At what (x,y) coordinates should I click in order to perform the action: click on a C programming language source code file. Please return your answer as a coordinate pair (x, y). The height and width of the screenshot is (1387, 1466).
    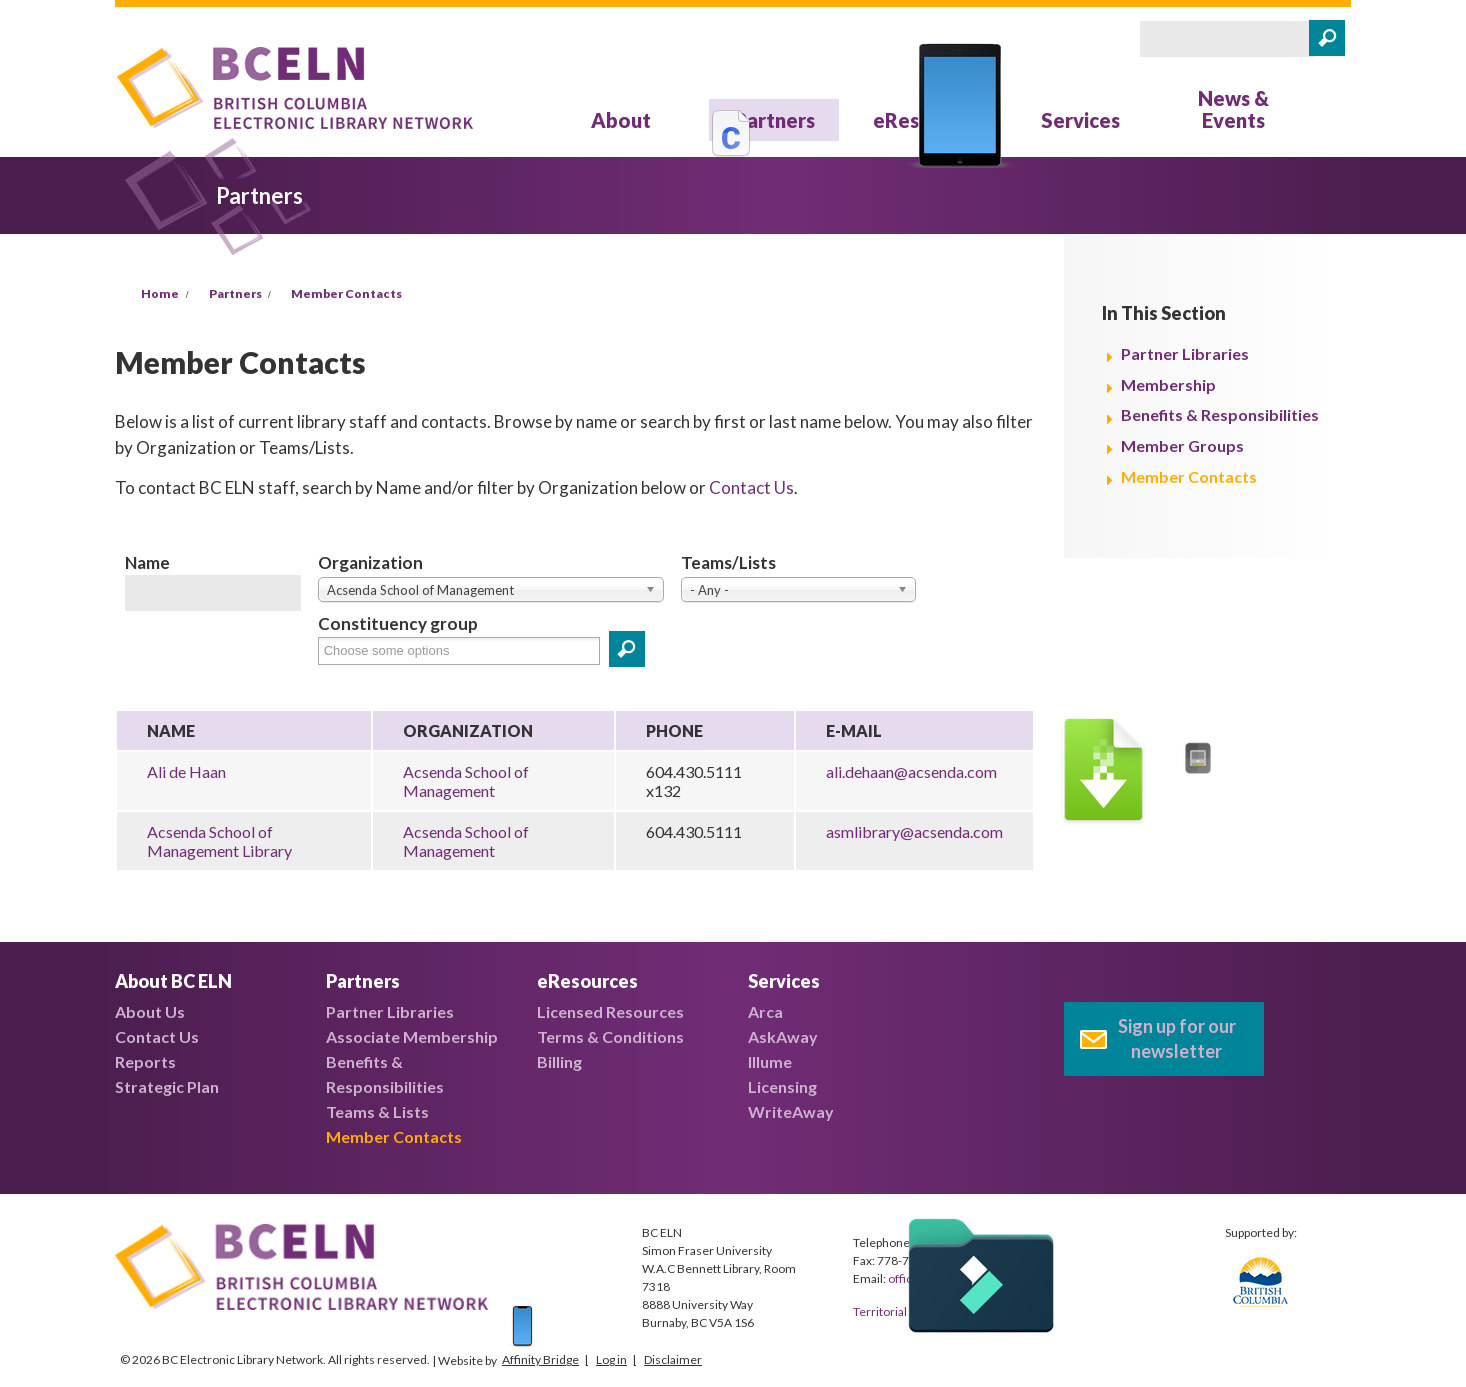
    Looking at the image, I should click on (731, 133).